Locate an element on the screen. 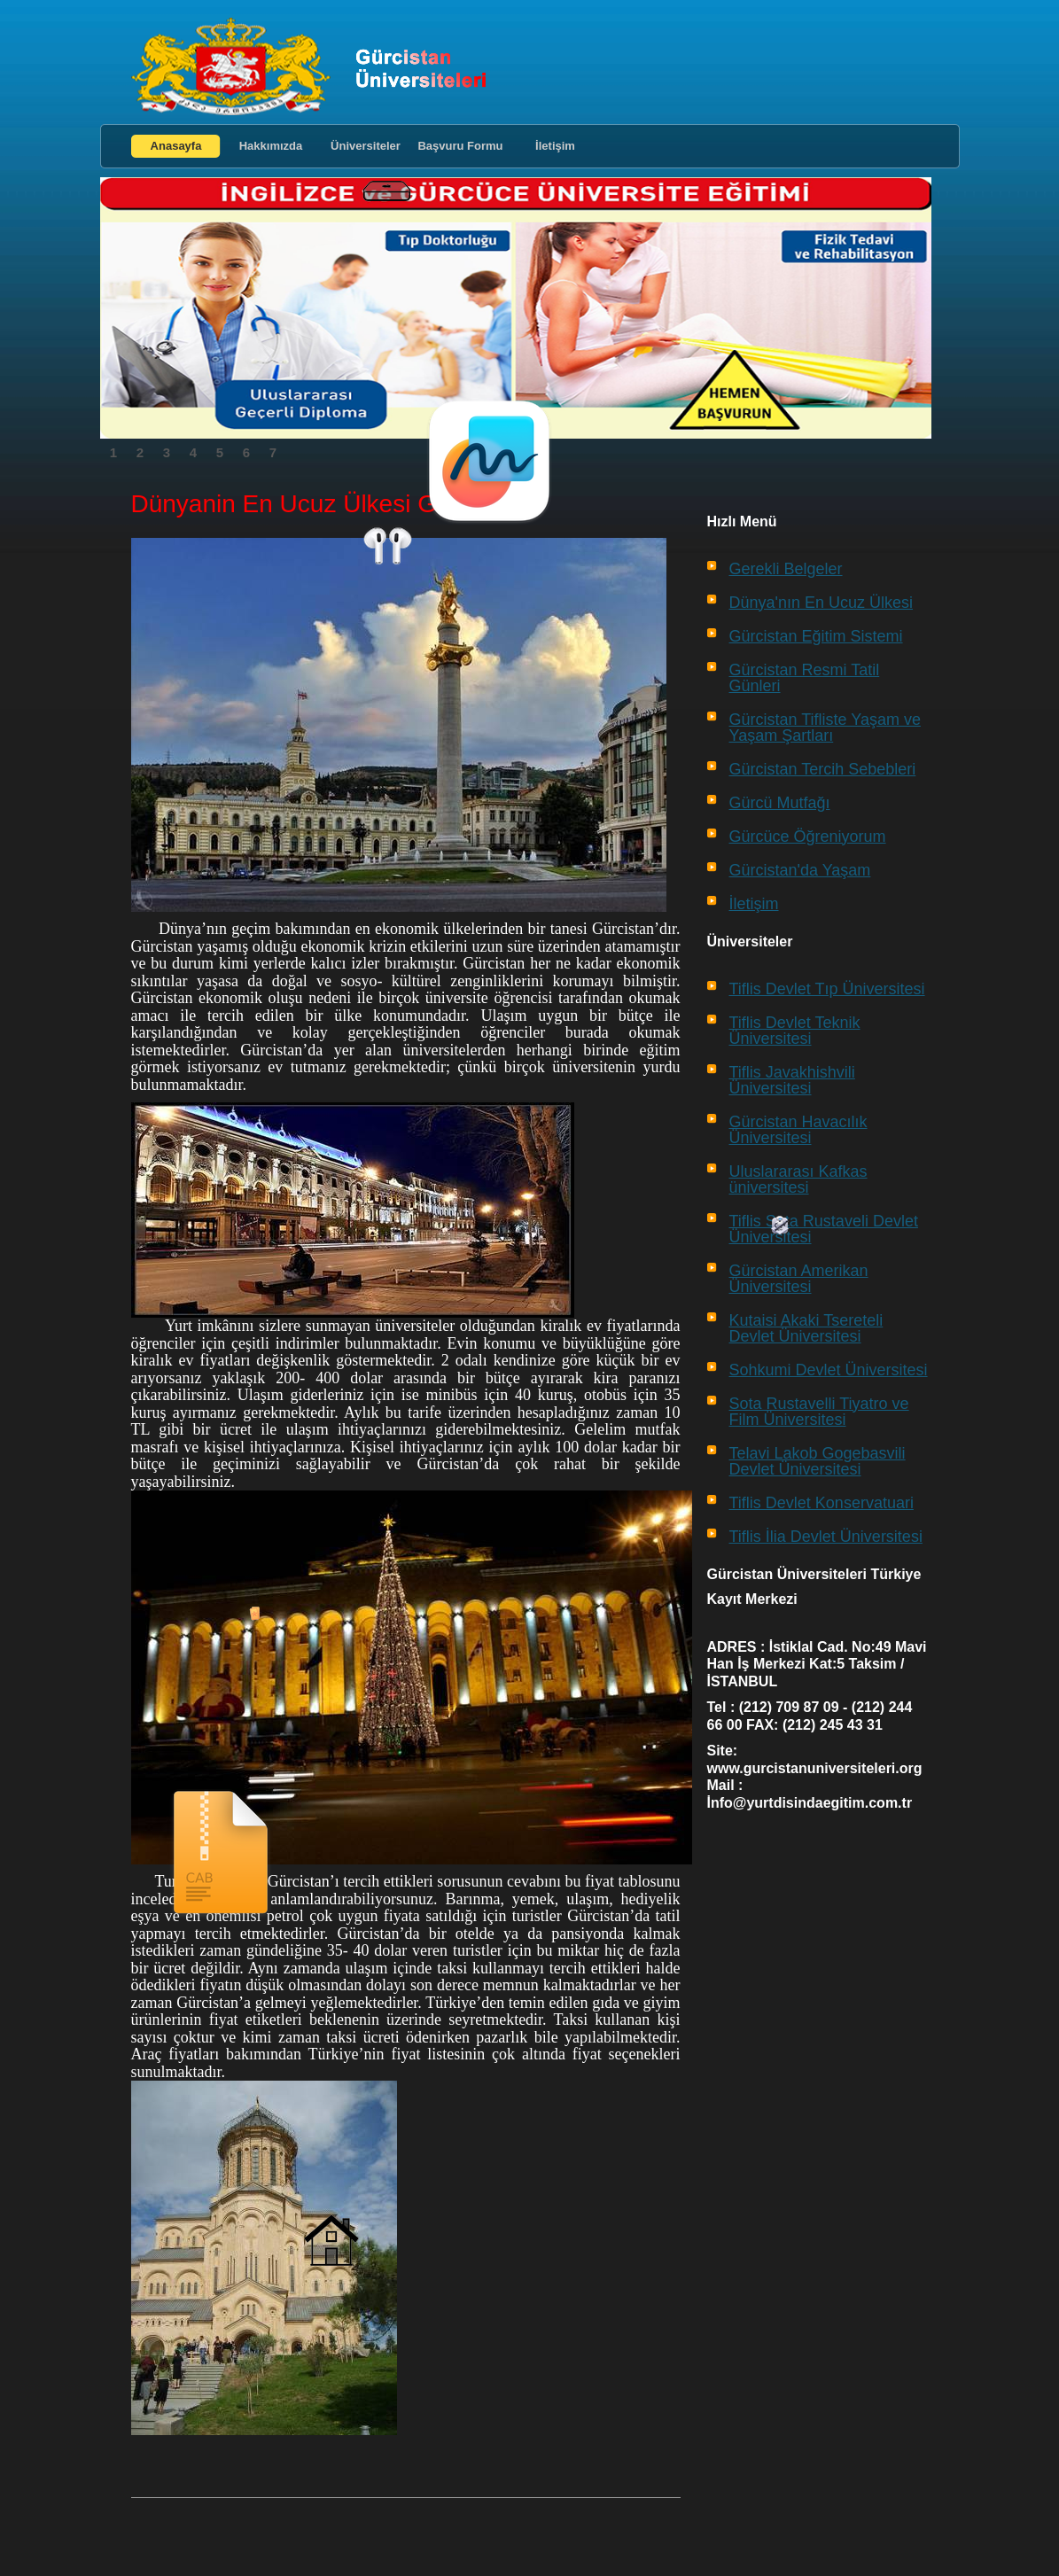  mac mini device in finder sidebar is located at coordinates (386, 191).